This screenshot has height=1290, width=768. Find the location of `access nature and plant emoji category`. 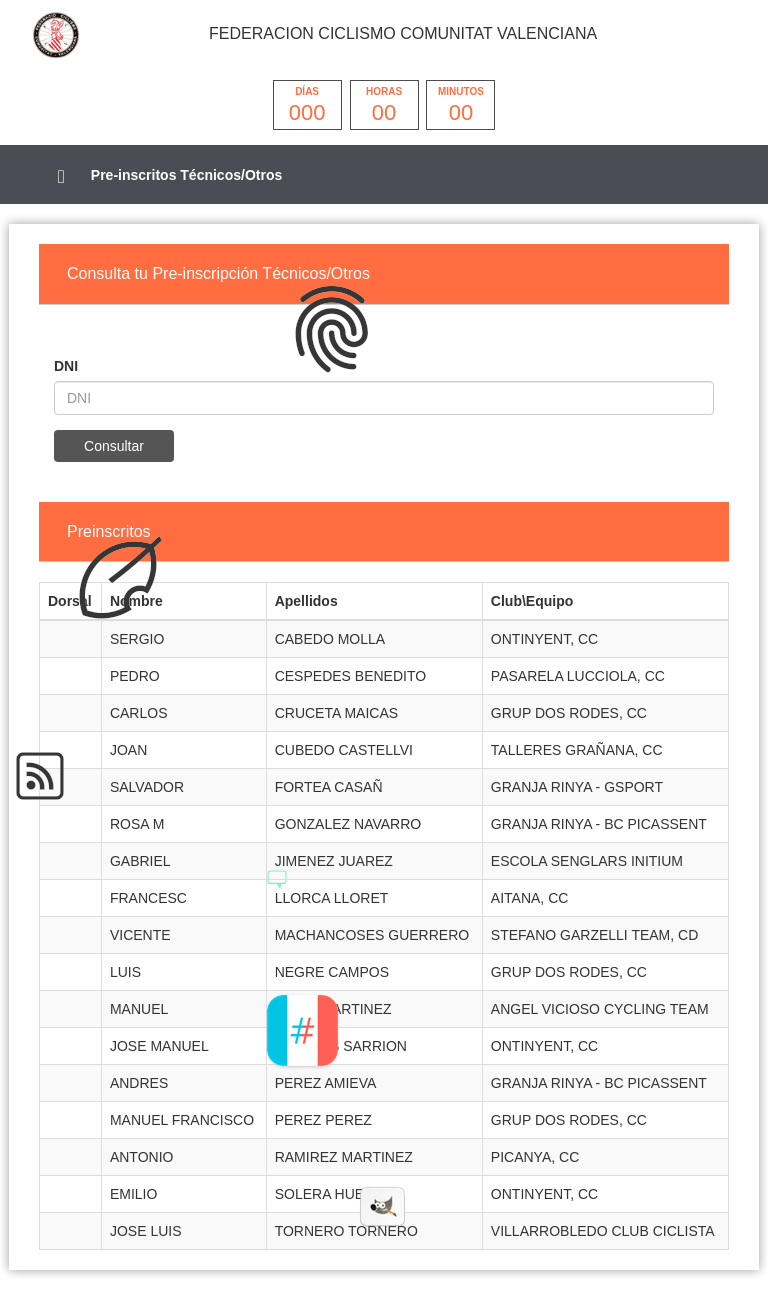

access nature and plant emoji category is located at coordinates (118, 580).